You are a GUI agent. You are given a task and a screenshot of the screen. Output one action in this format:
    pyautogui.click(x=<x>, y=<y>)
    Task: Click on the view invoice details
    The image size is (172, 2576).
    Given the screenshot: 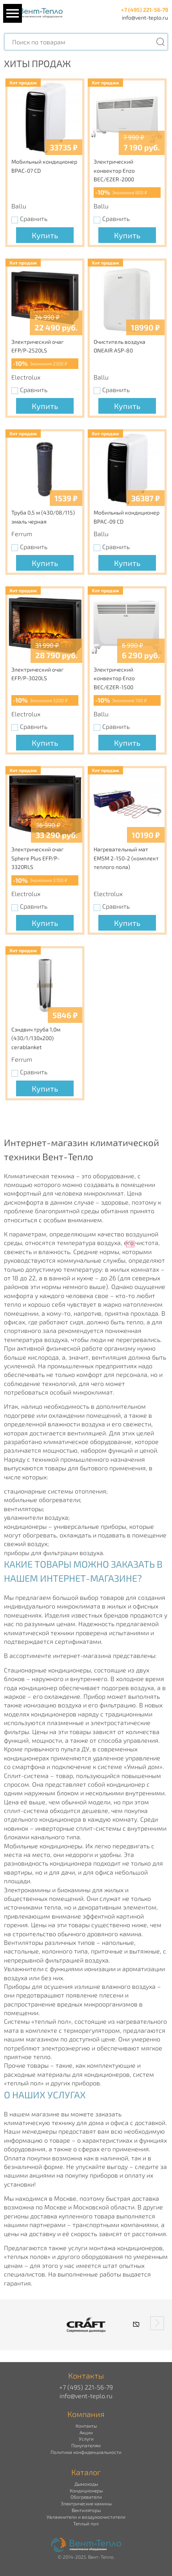 What is the action you would take?
    pyautogui.click(x=130, y=1244)
    